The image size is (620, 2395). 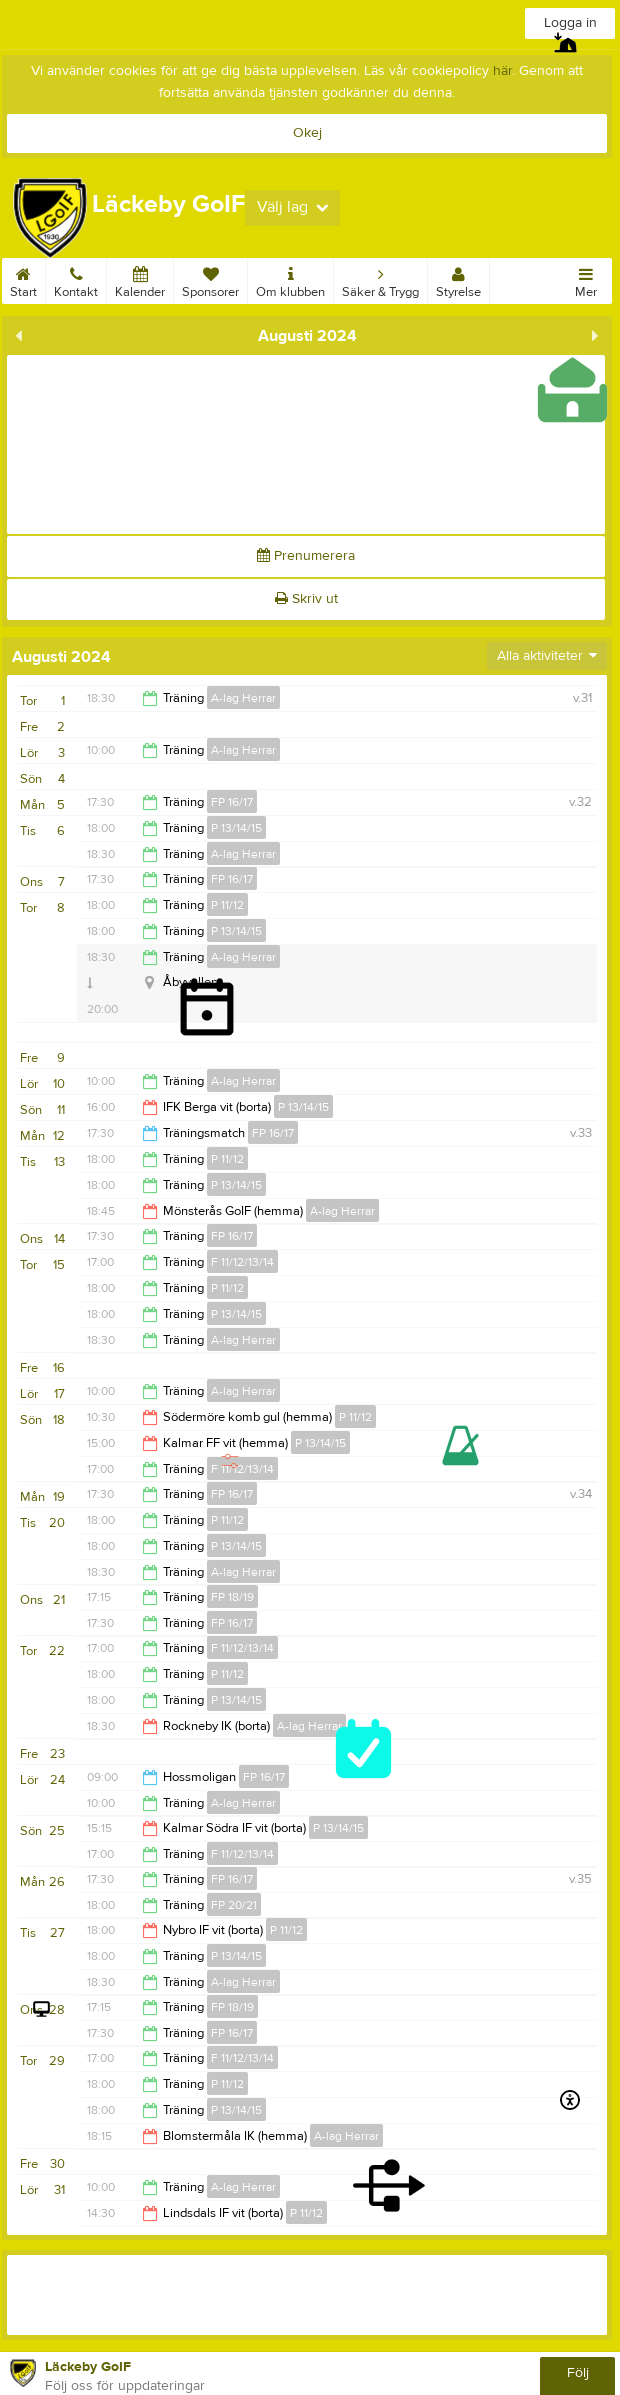 I want to click on connect a usb device, so click(x=389, y=2185).